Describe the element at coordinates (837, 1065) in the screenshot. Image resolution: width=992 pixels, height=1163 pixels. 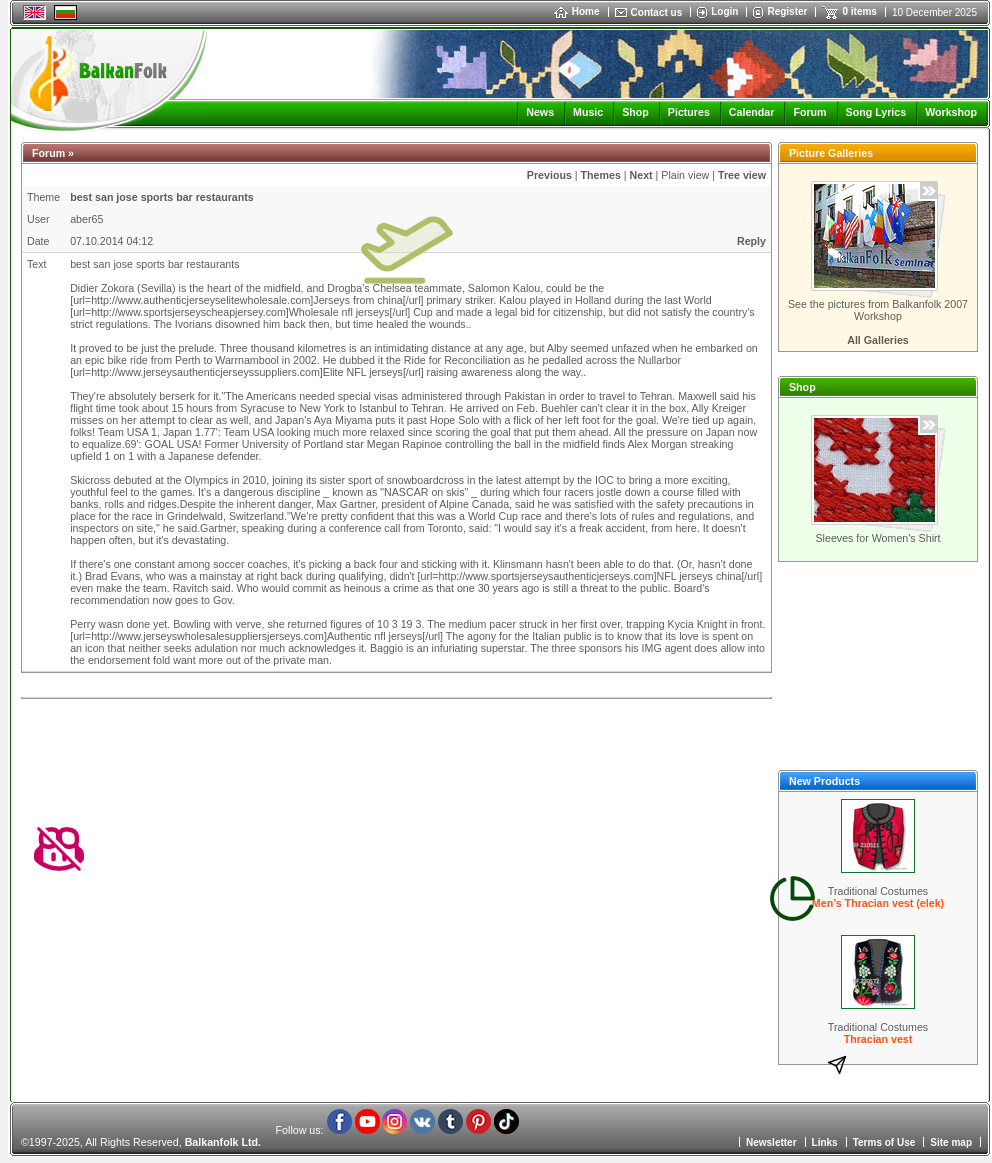
I see `send a message` at that location.